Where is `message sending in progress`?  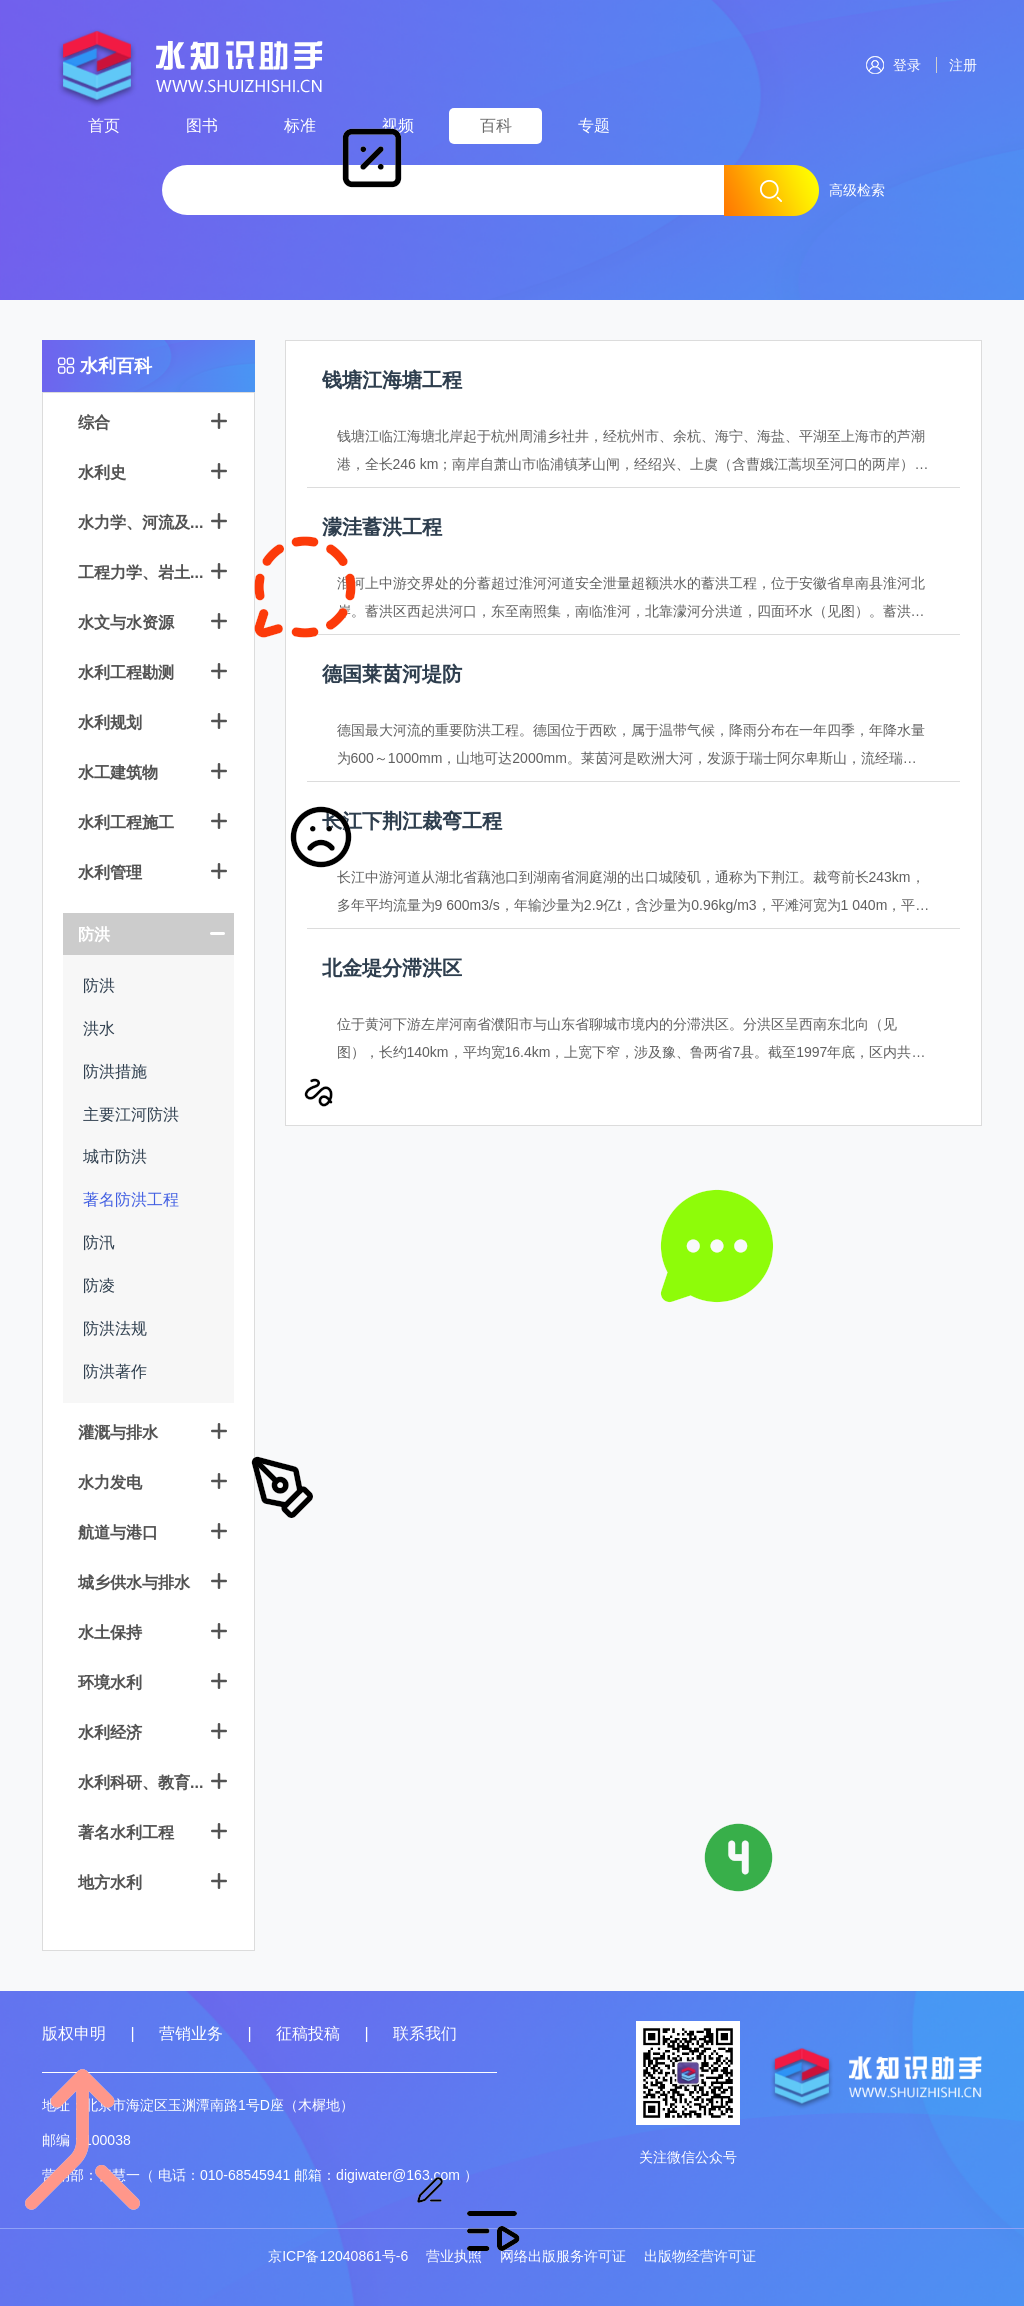
message sending in progress is located at coordinates (305, 587).